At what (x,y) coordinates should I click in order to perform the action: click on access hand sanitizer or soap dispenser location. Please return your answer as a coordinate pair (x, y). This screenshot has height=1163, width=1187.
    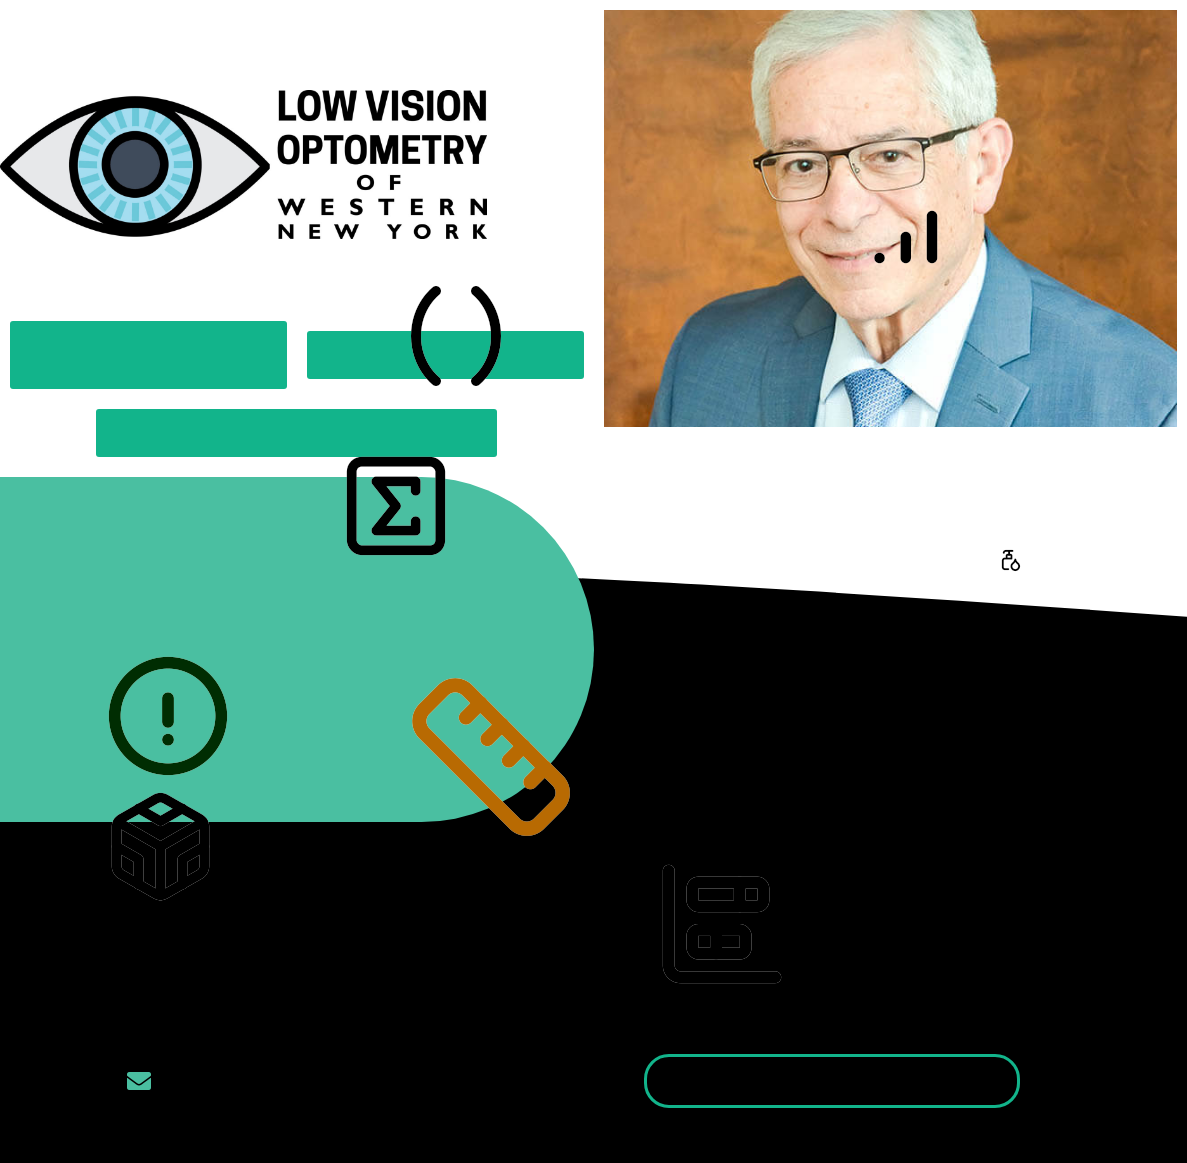
    Looking at the image, I should click on (1010, 560).